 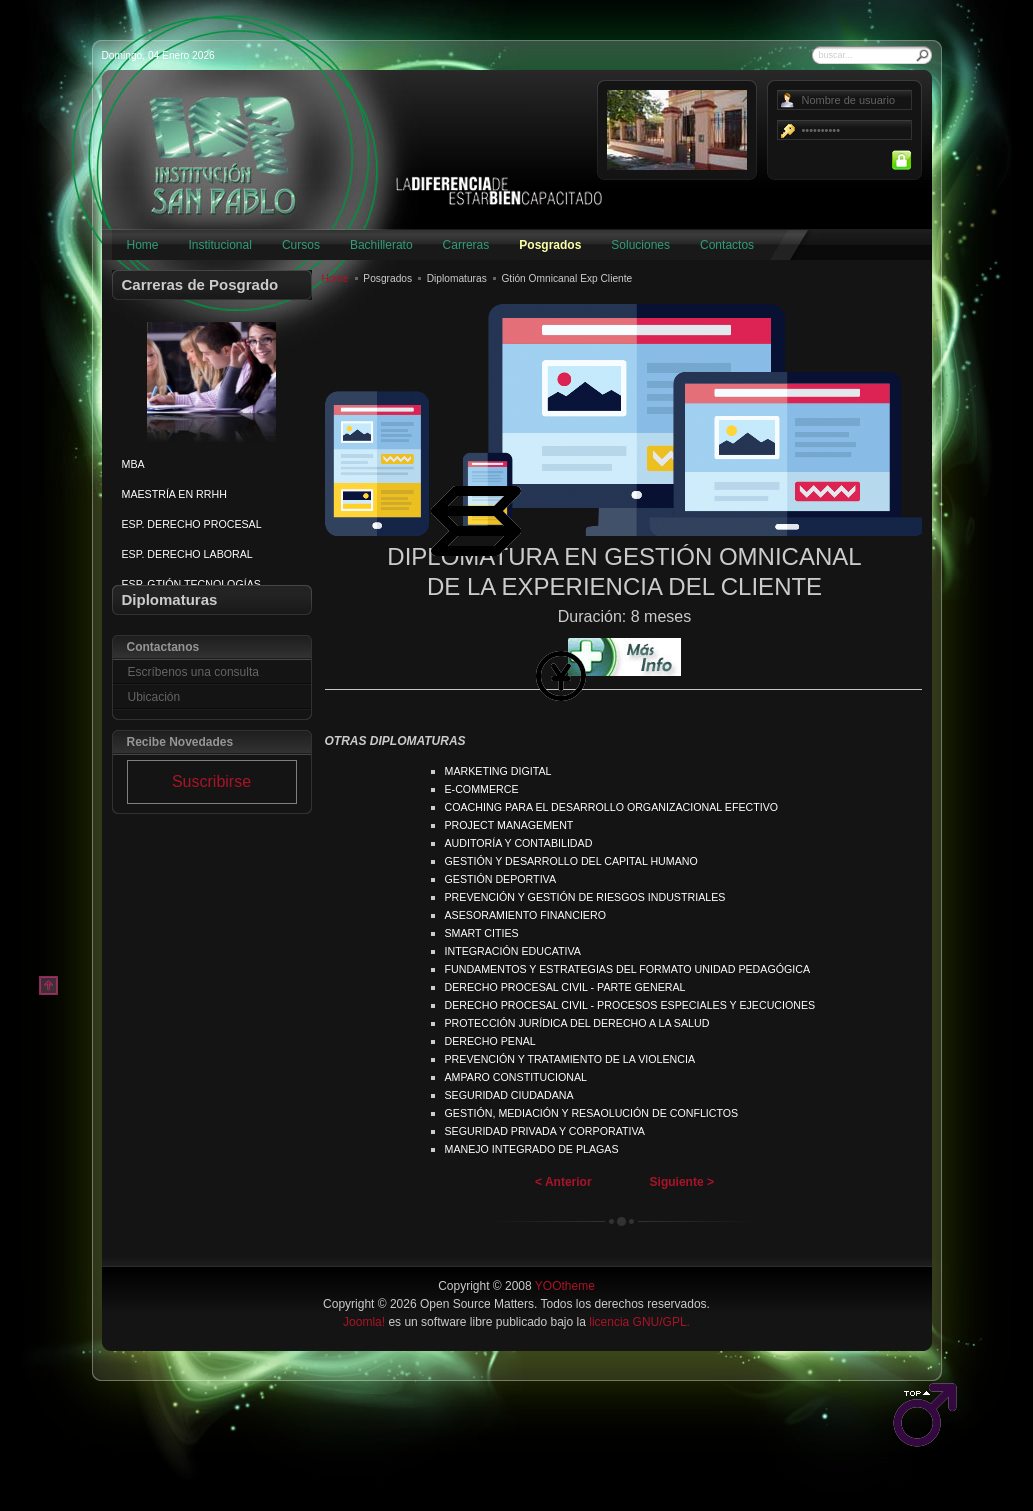 What do you see at coordinates (48, 985) in the screenshot?
I see `upload a file or content` at bounding box center [48, 985].